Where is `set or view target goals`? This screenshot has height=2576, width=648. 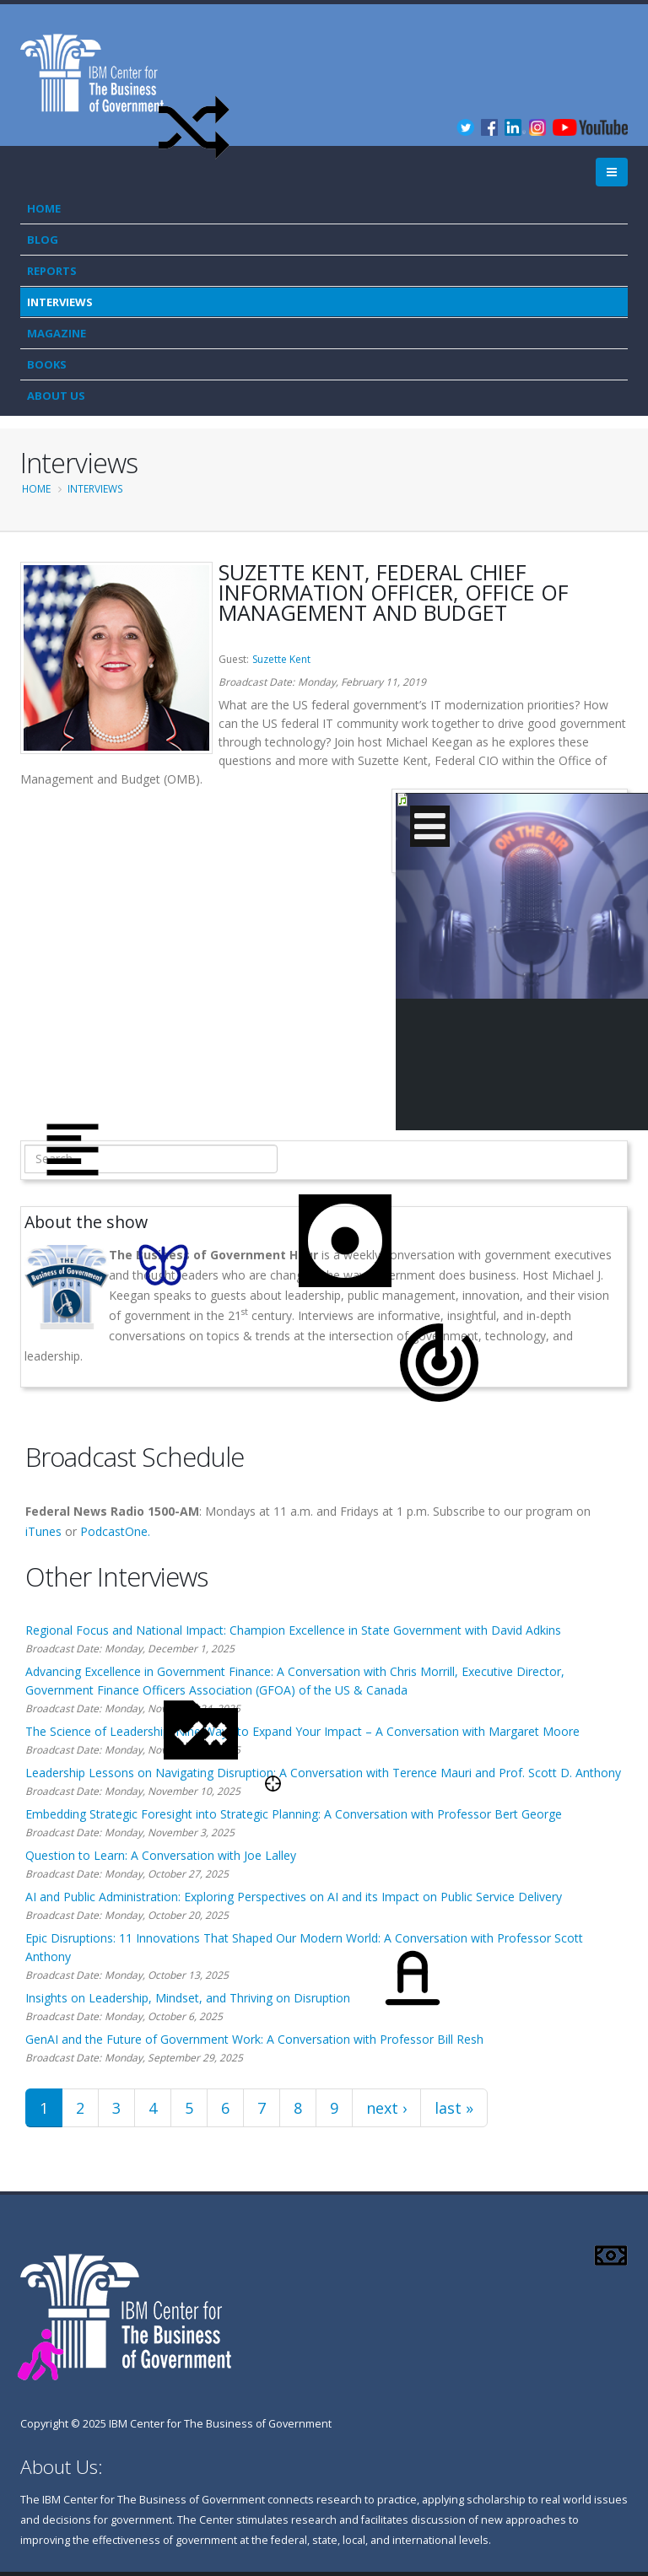
set or view target goals is located at coordinates (273, 1783).